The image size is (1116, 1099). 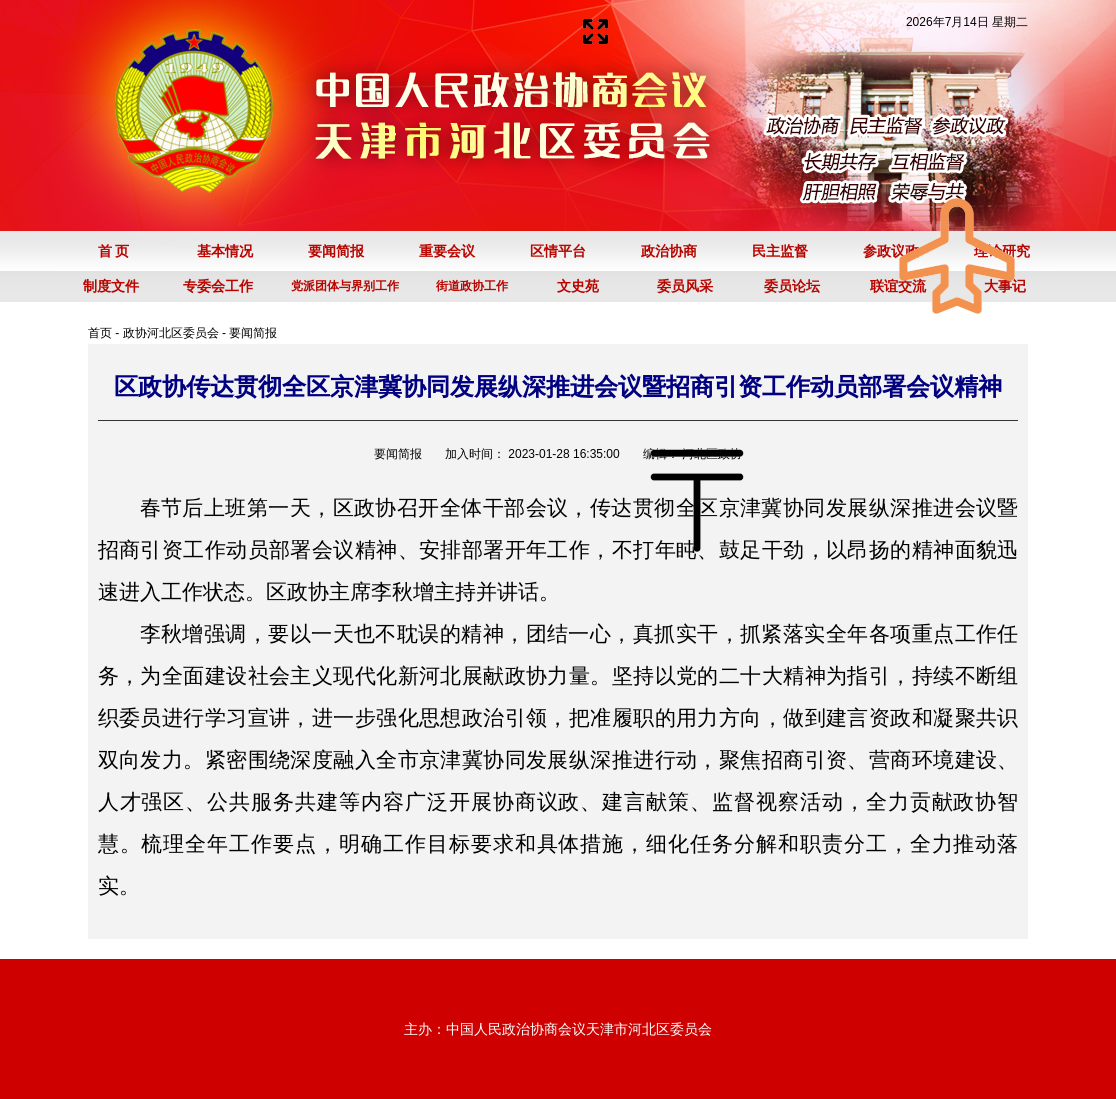 I want to click on indicates kazakhstani tenge currency, so click(x=697, y=496).